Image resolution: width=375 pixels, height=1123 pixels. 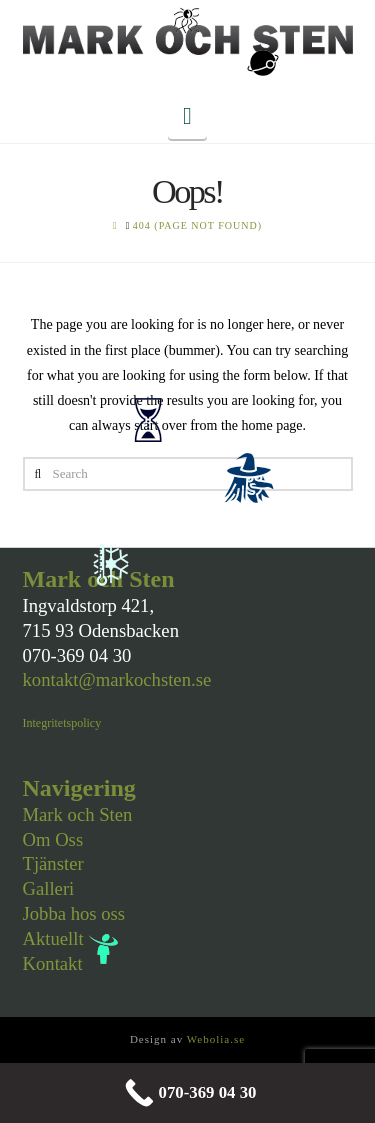 I want to click on select tentacle monster enemy type, so click(x=186, y=20).